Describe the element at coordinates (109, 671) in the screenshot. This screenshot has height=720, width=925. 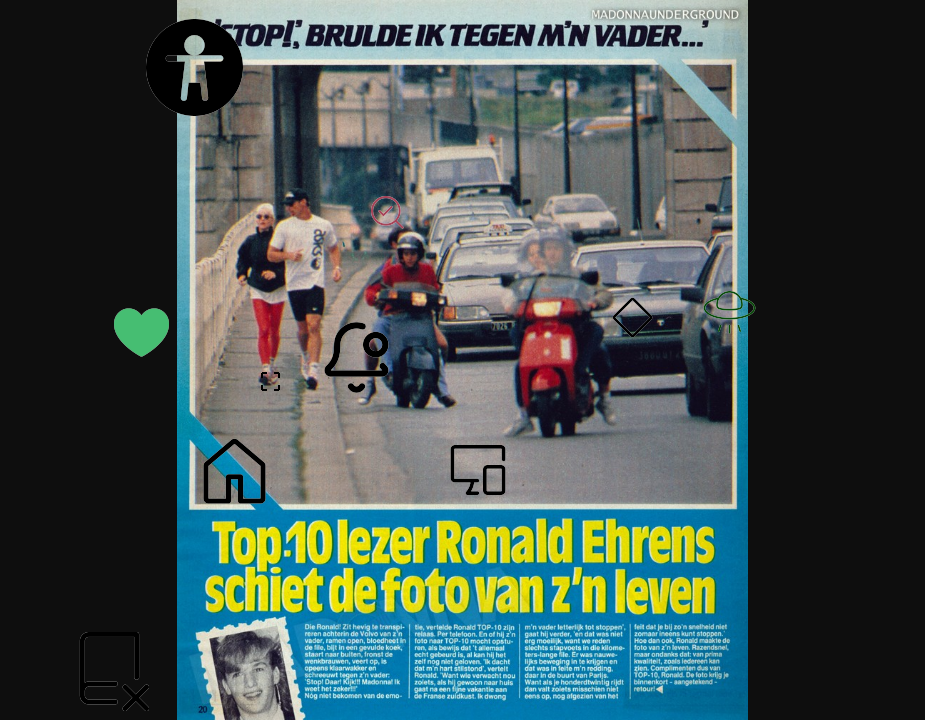
I see `delete a repository` at that location.